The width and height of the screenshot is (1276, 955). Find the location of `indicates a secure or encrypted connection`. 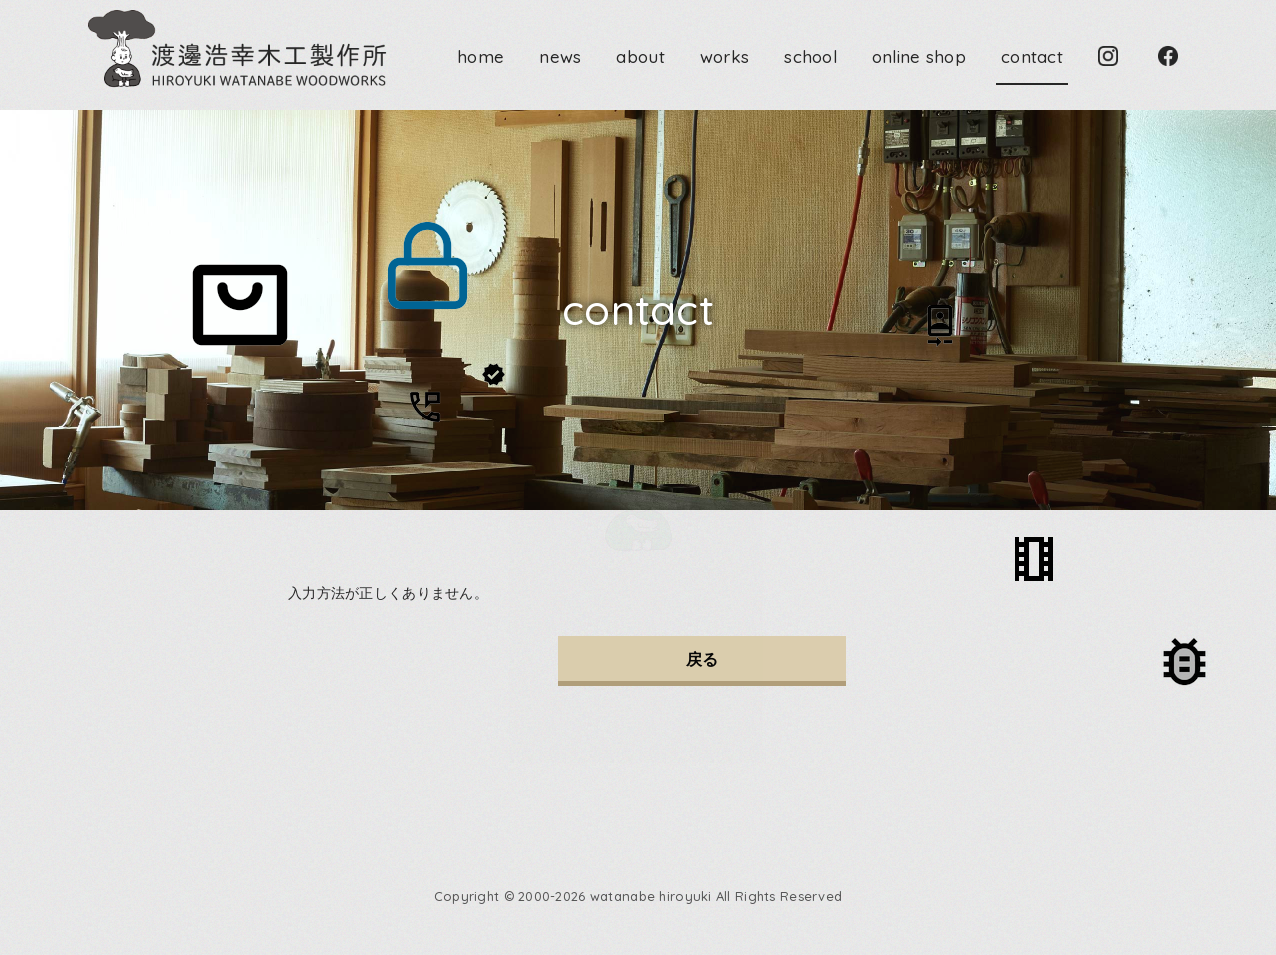

indicates a secure or encrypted connection is located at coordinates (427, 265).